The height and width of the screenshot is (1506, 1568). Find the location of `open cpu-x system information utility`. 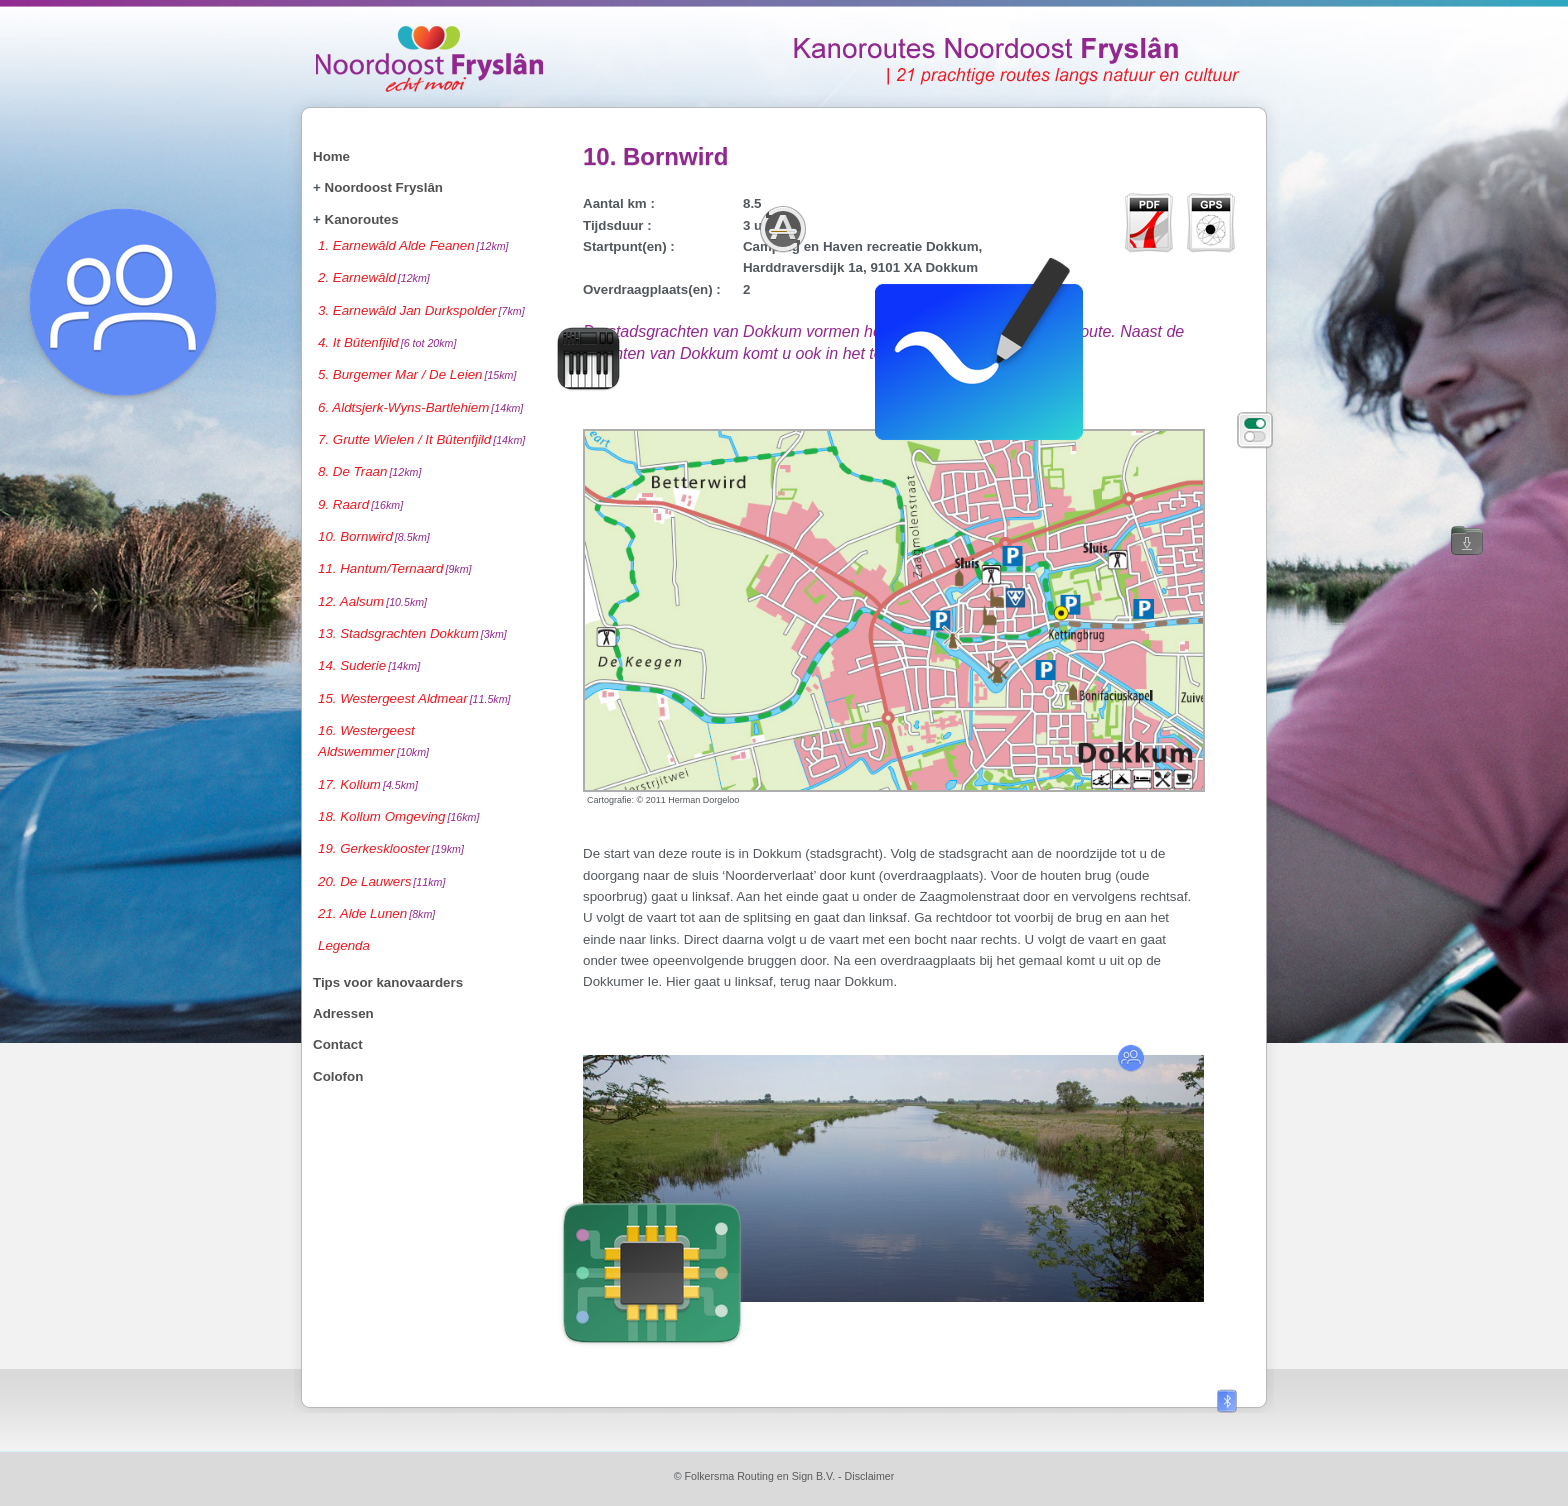

open cpu-x system information utility is located at coordinates (652, 1273).